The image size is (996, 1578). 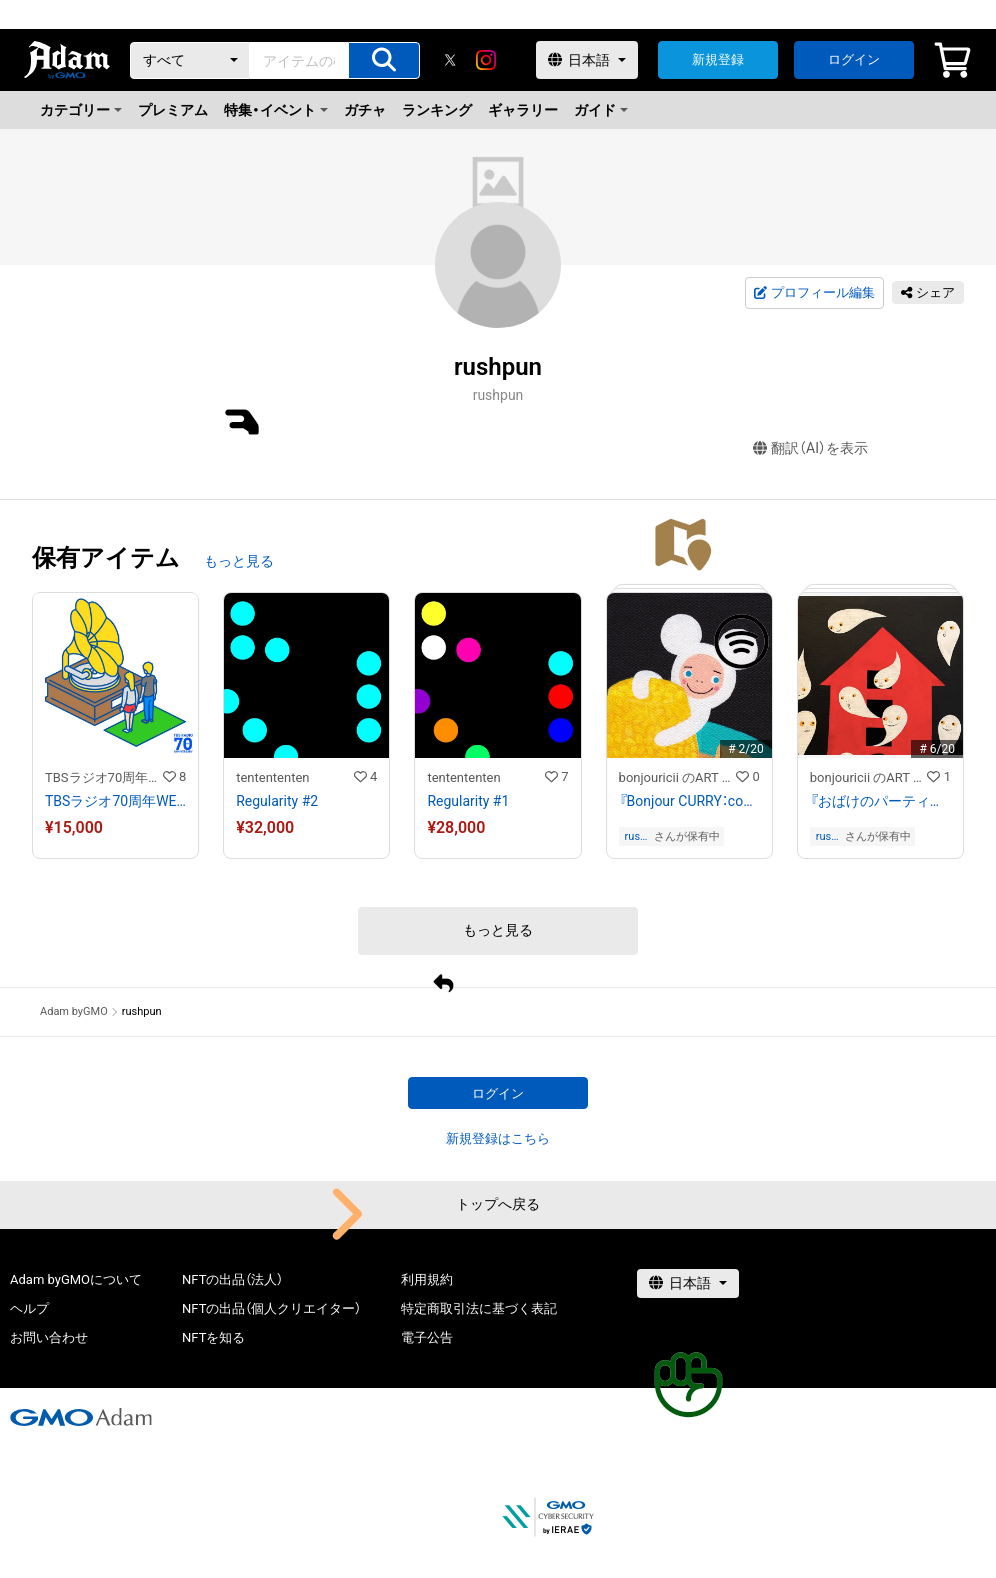 I want to click on open Spotify, so click(x=741, y=641).